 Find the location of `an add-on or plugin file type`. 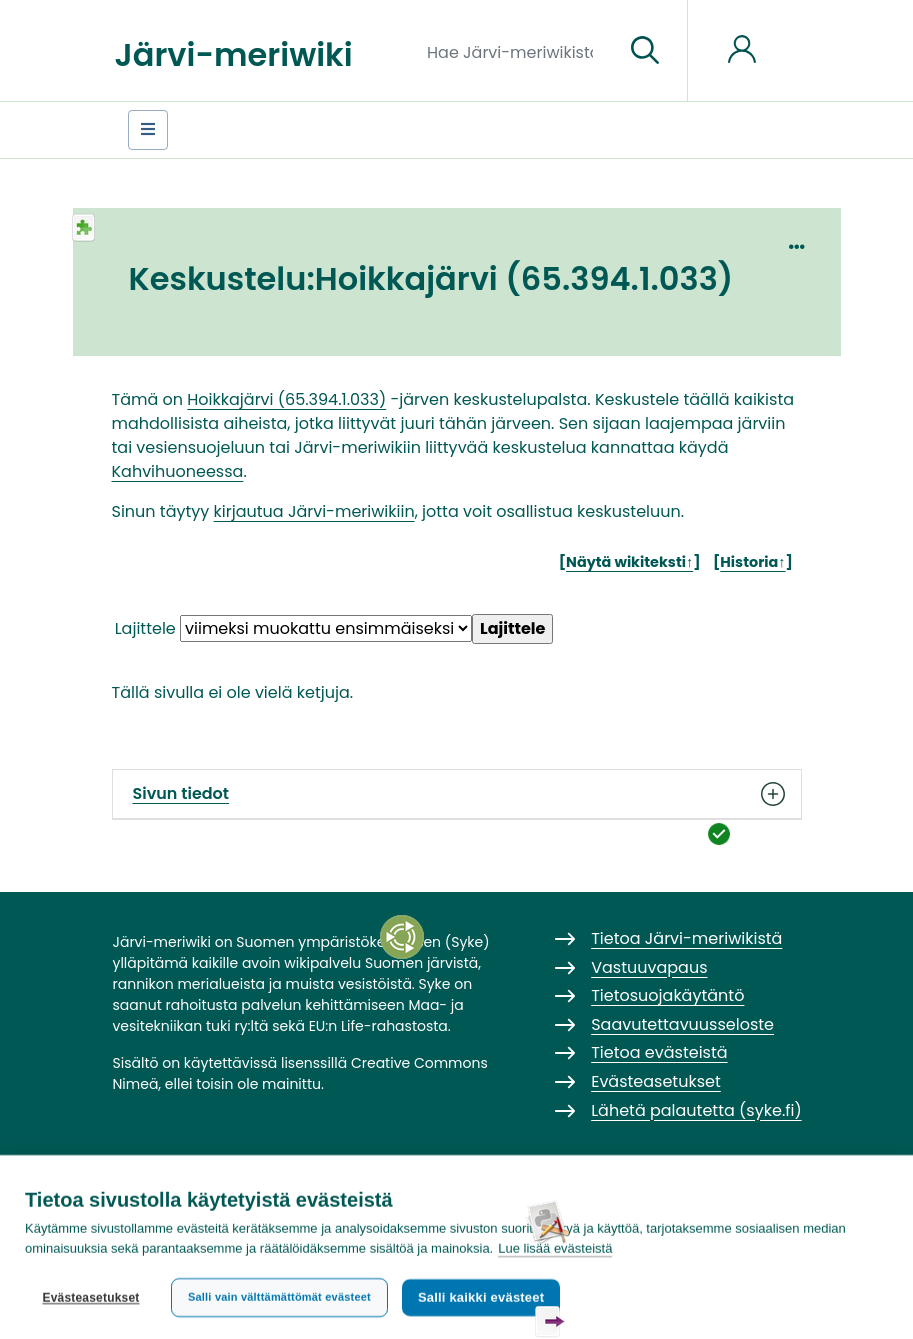

an add-on or plugin file type is located at coordinates (83, 227).